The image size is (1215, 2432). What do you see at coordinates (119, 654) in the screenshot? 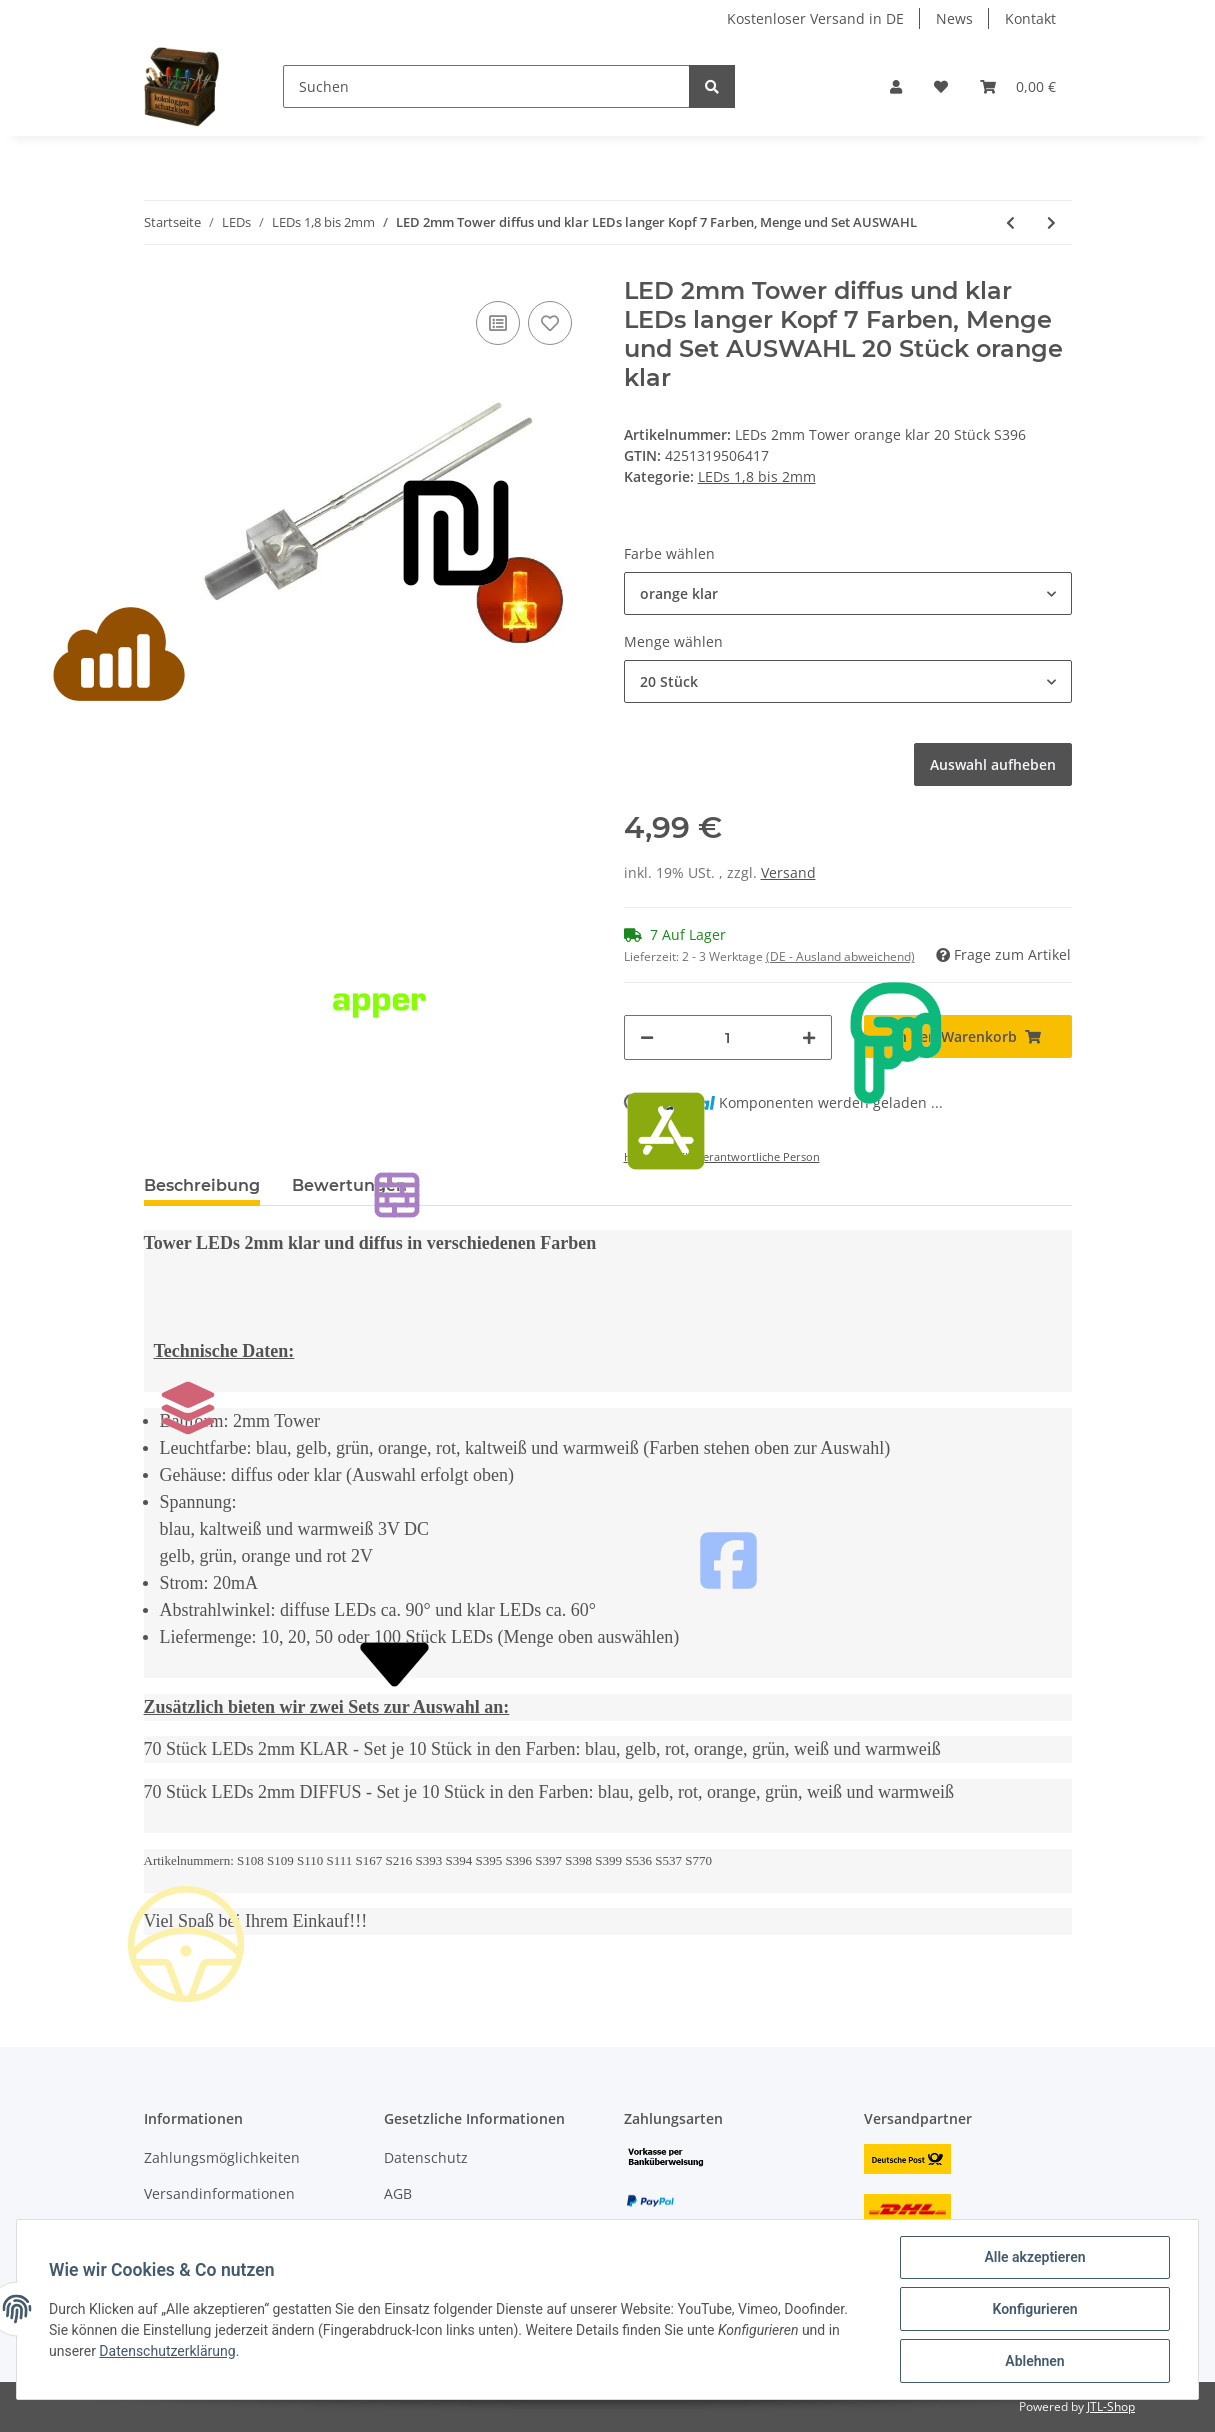
I see `open Sellsy CRM platform` at bounding box center [119, 654].